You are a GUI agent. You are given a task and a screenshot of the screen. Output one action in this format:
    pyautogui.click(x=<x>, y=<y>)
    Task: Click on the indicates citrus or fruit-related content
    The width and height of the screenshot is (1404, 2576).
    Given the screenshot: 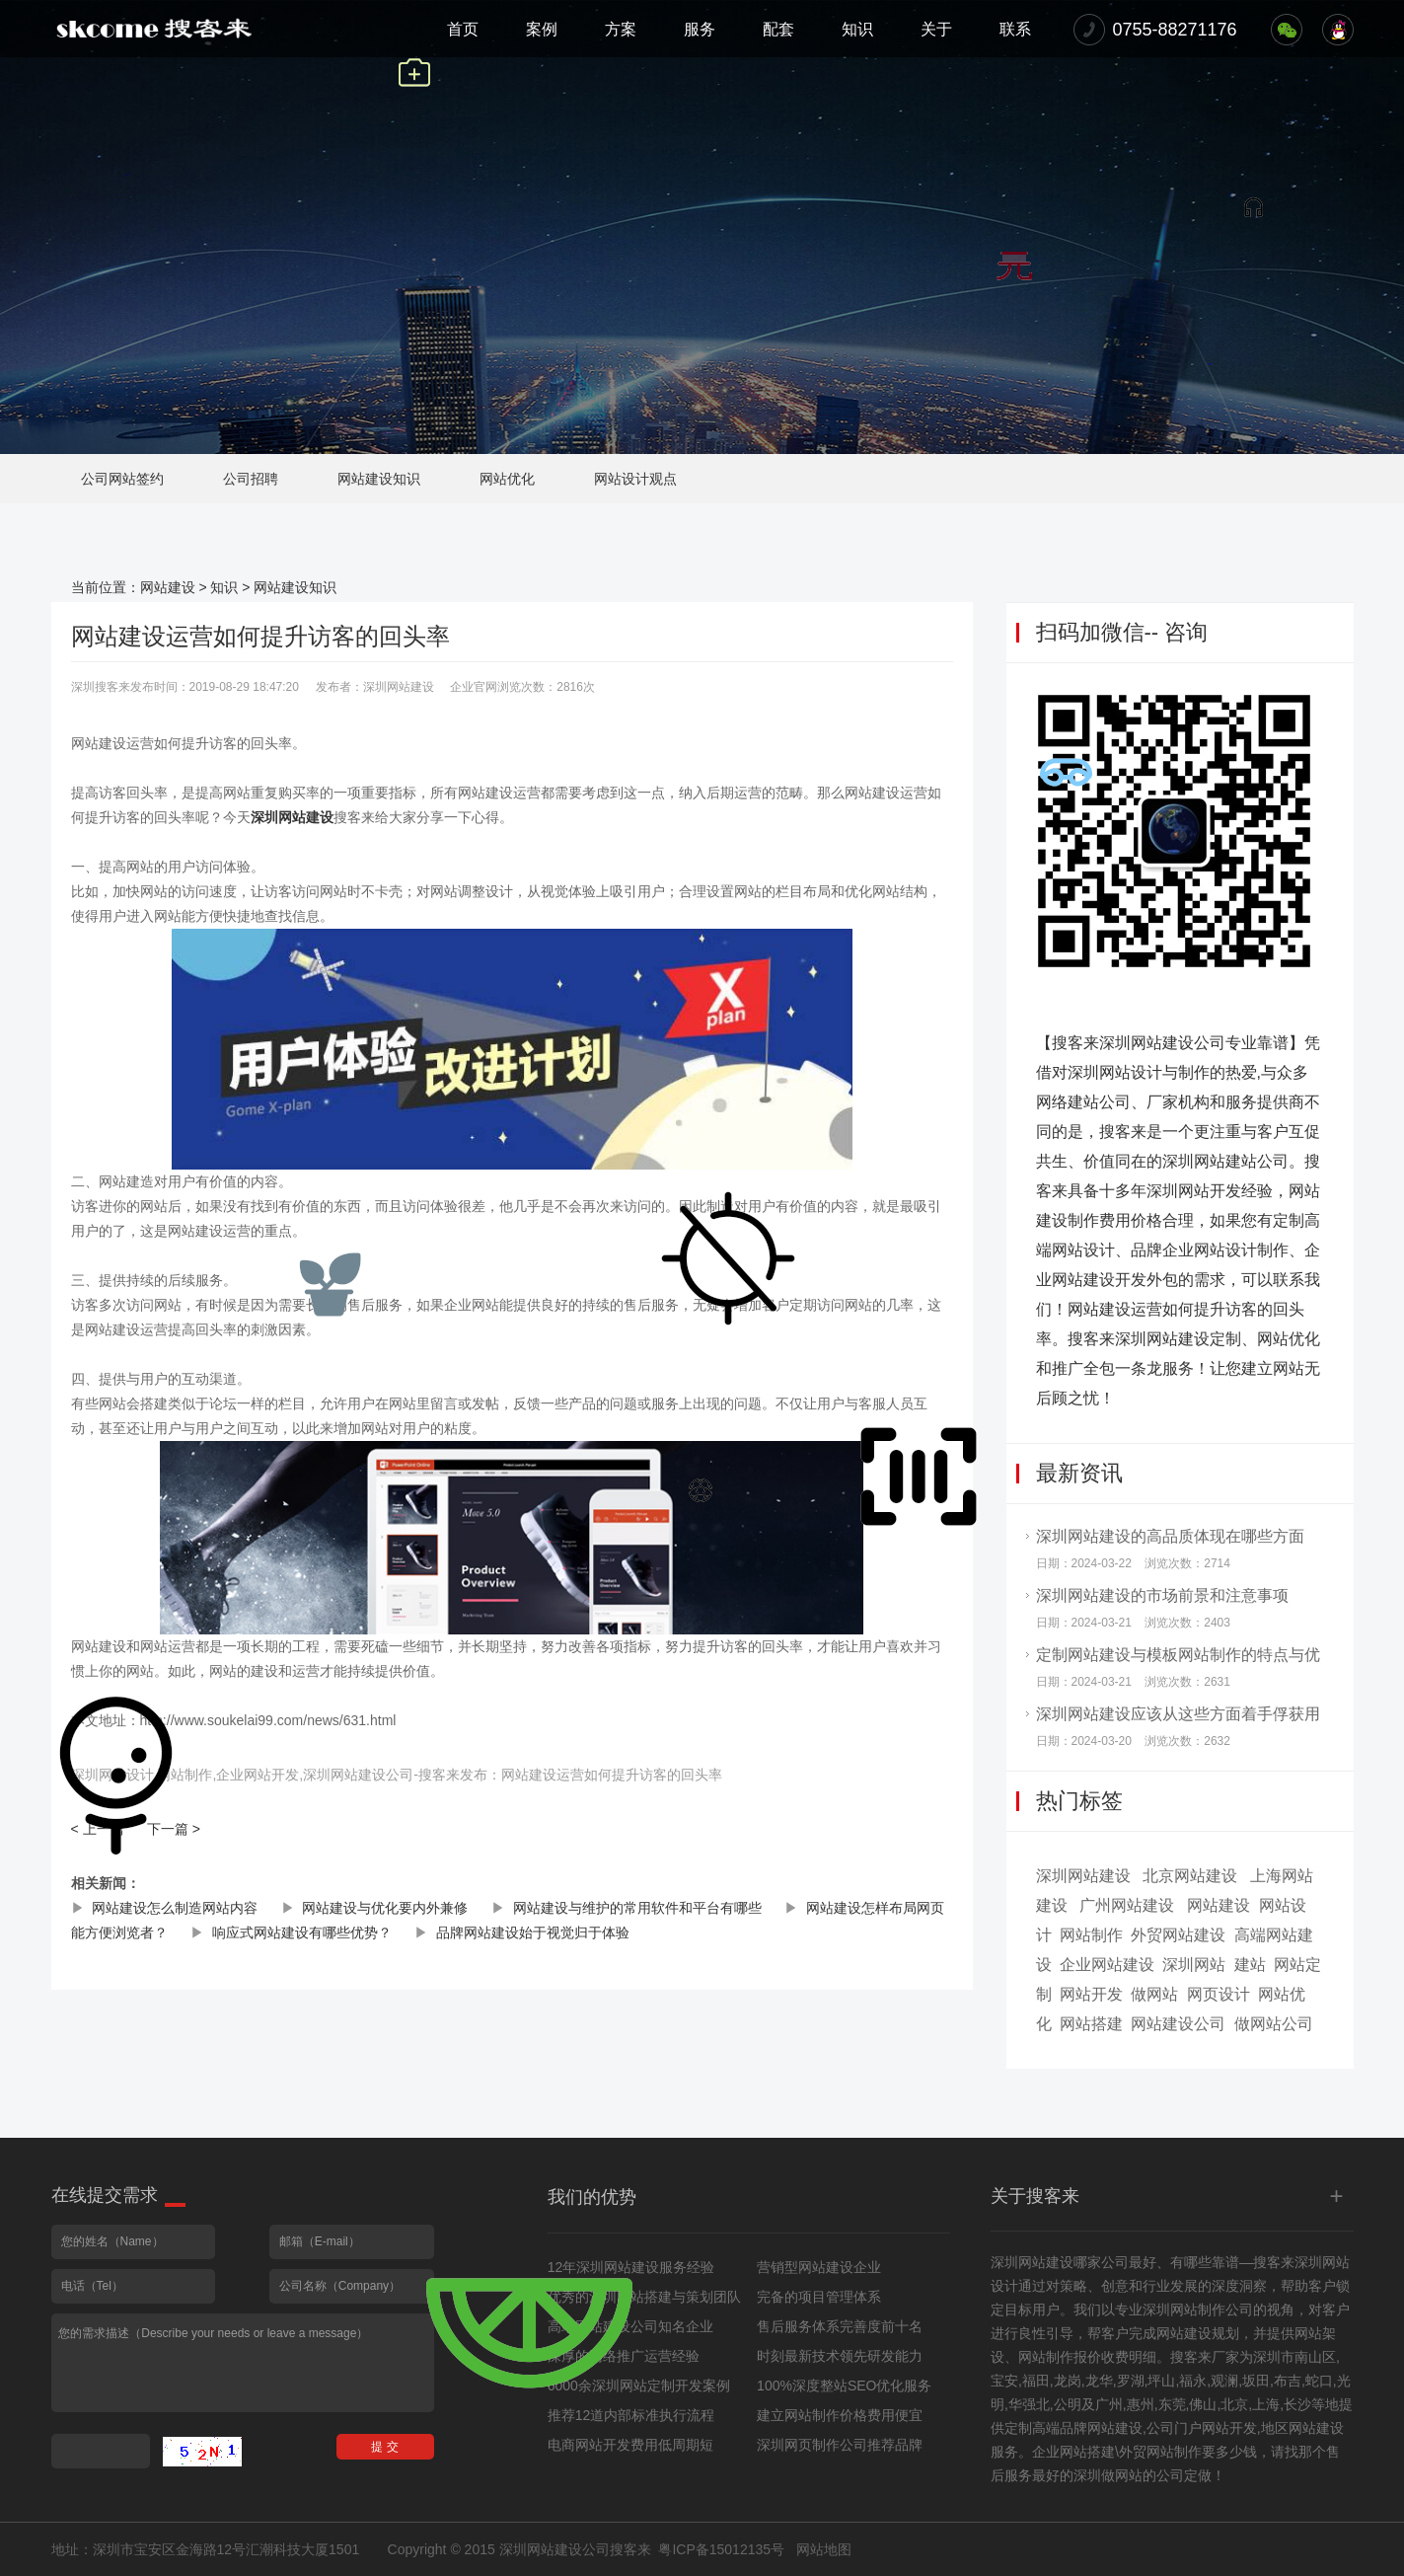 What is the action you would take?
    pyautogui.click(x=529, y=2316)
    